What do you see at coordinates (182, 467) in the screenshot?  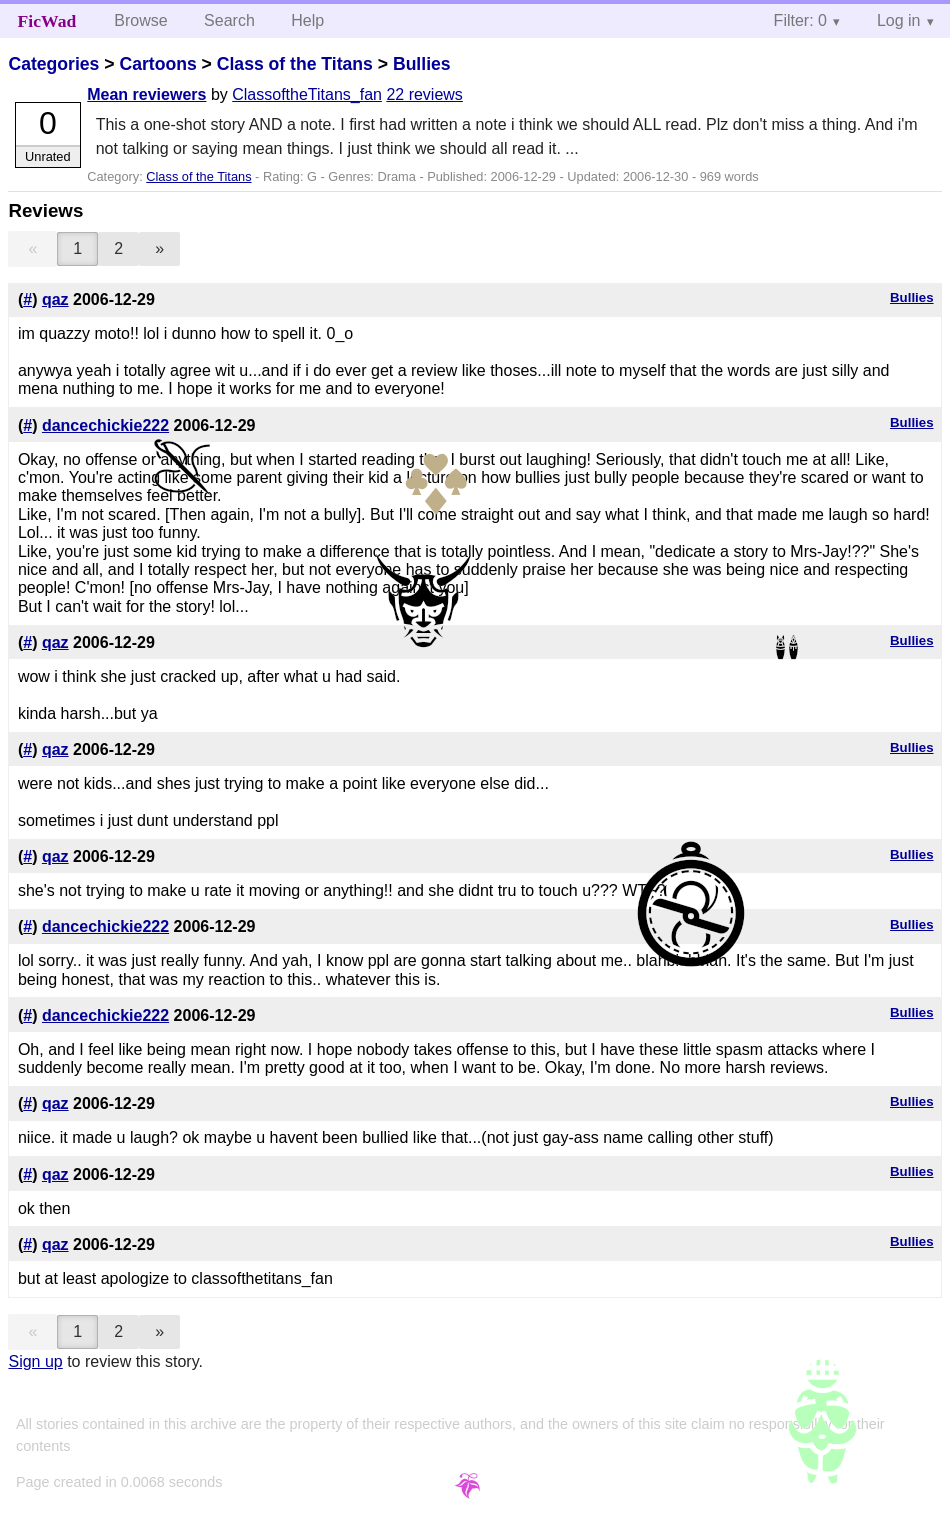 I see `access sewing or crafting tools` at bounding box center [182, 467].